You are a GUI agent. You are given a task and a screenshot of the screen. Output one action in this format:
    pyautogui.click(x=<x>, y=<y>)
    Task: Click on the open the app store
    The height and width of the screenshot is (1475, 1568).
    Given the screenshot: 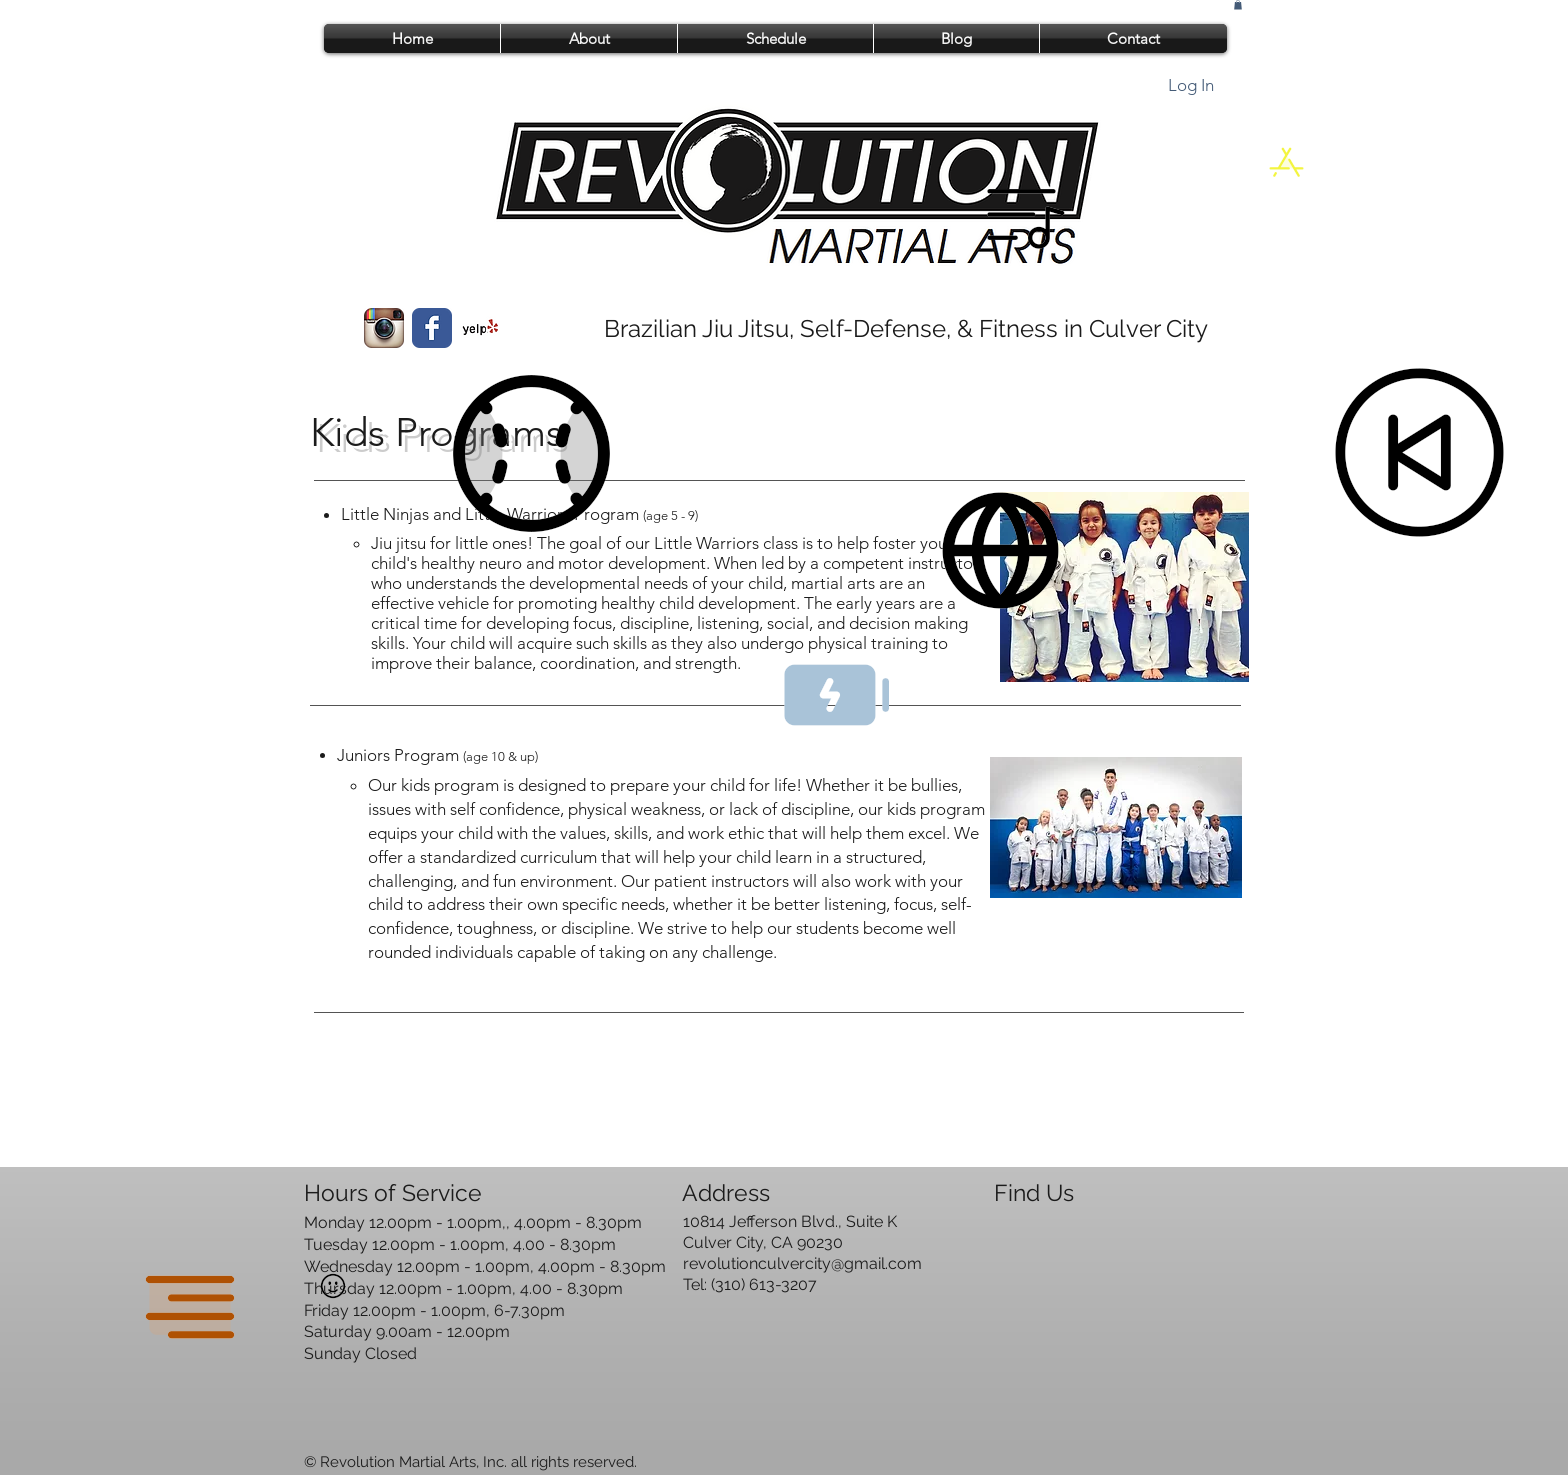 What is the action you would take?
    pyautogui.click(x=1286, y=163)
    